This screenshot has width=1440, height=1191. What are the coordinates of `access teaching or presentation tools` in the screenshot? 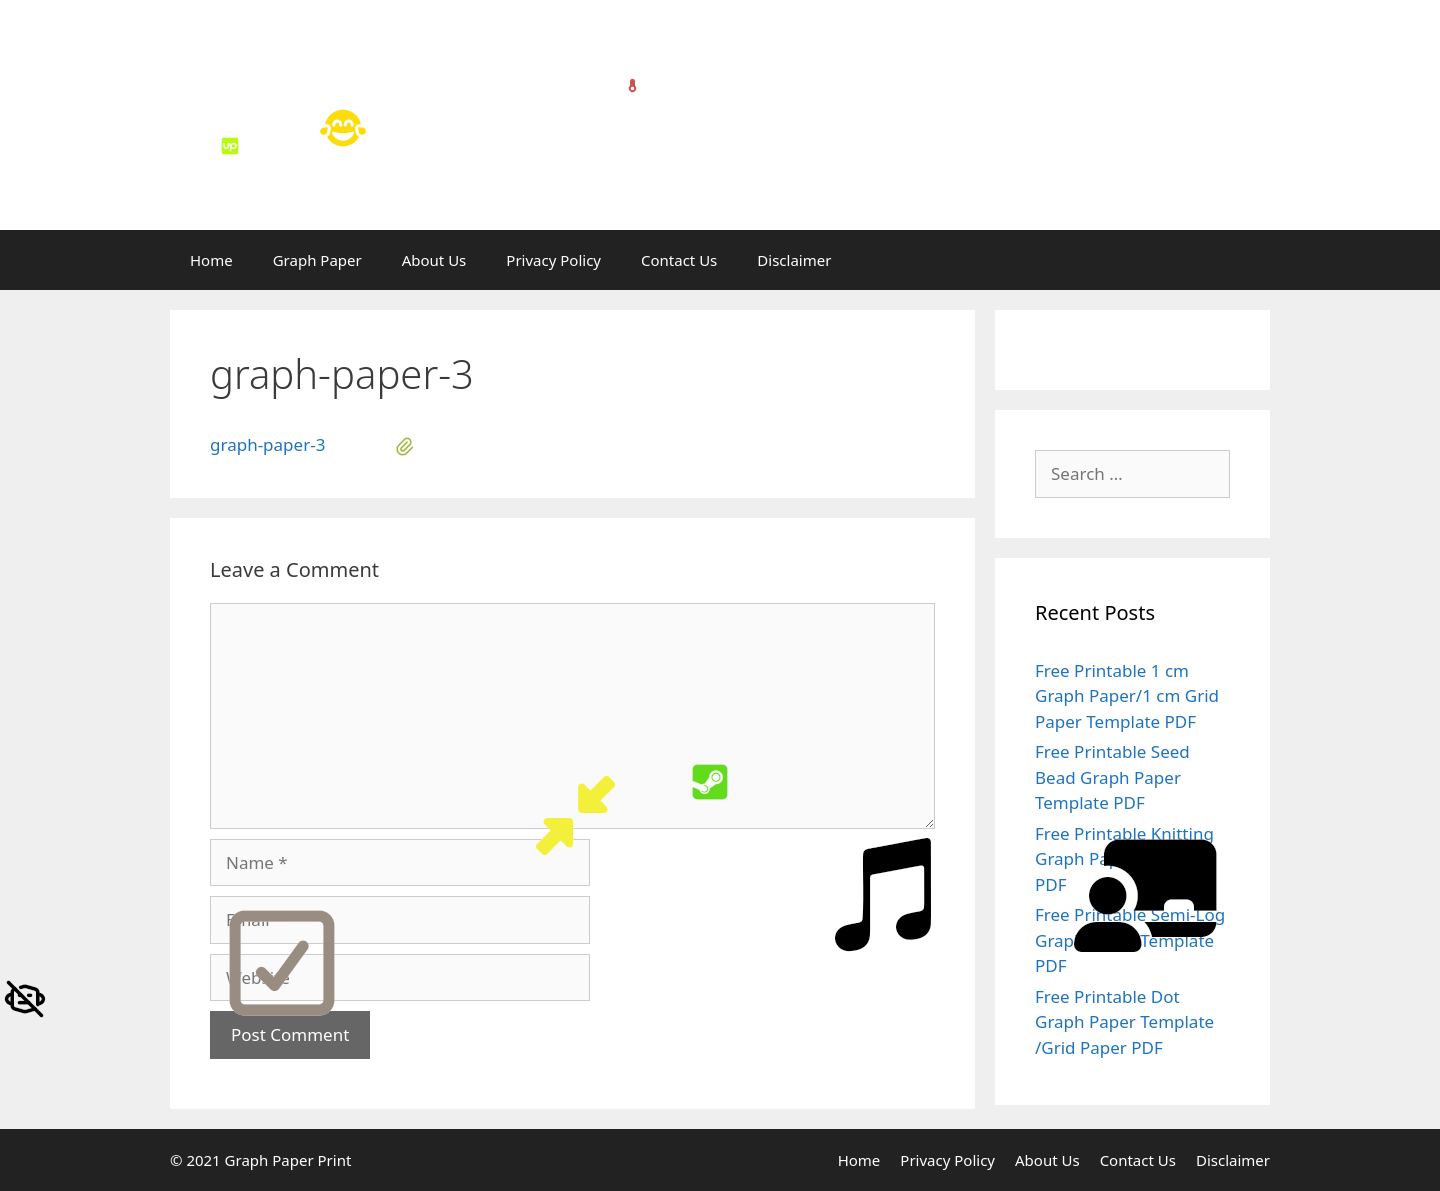 It's located at (1149, 892).